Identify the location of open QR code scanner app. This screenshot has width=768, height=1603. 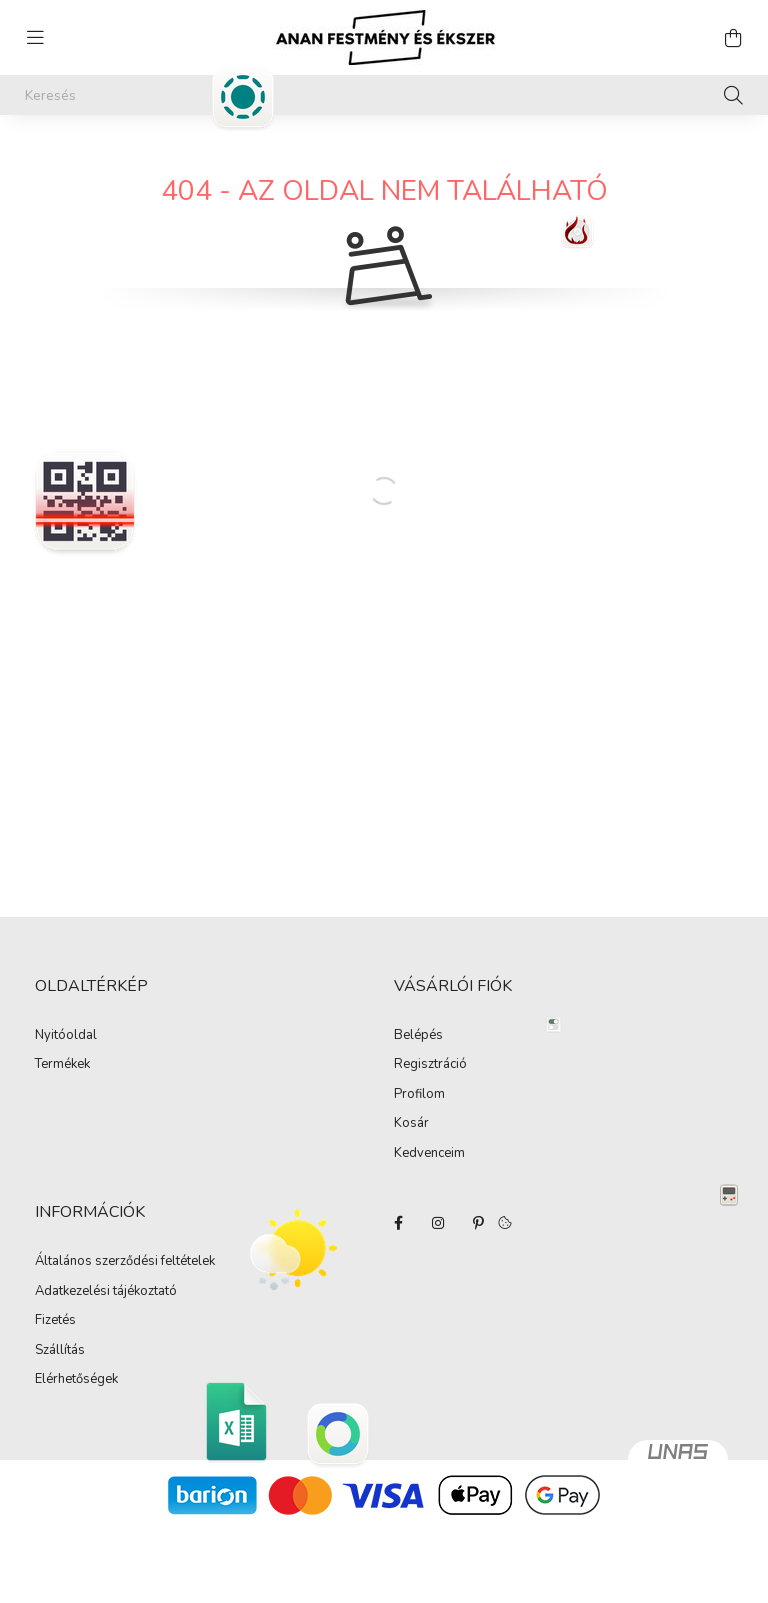
(85, 501).